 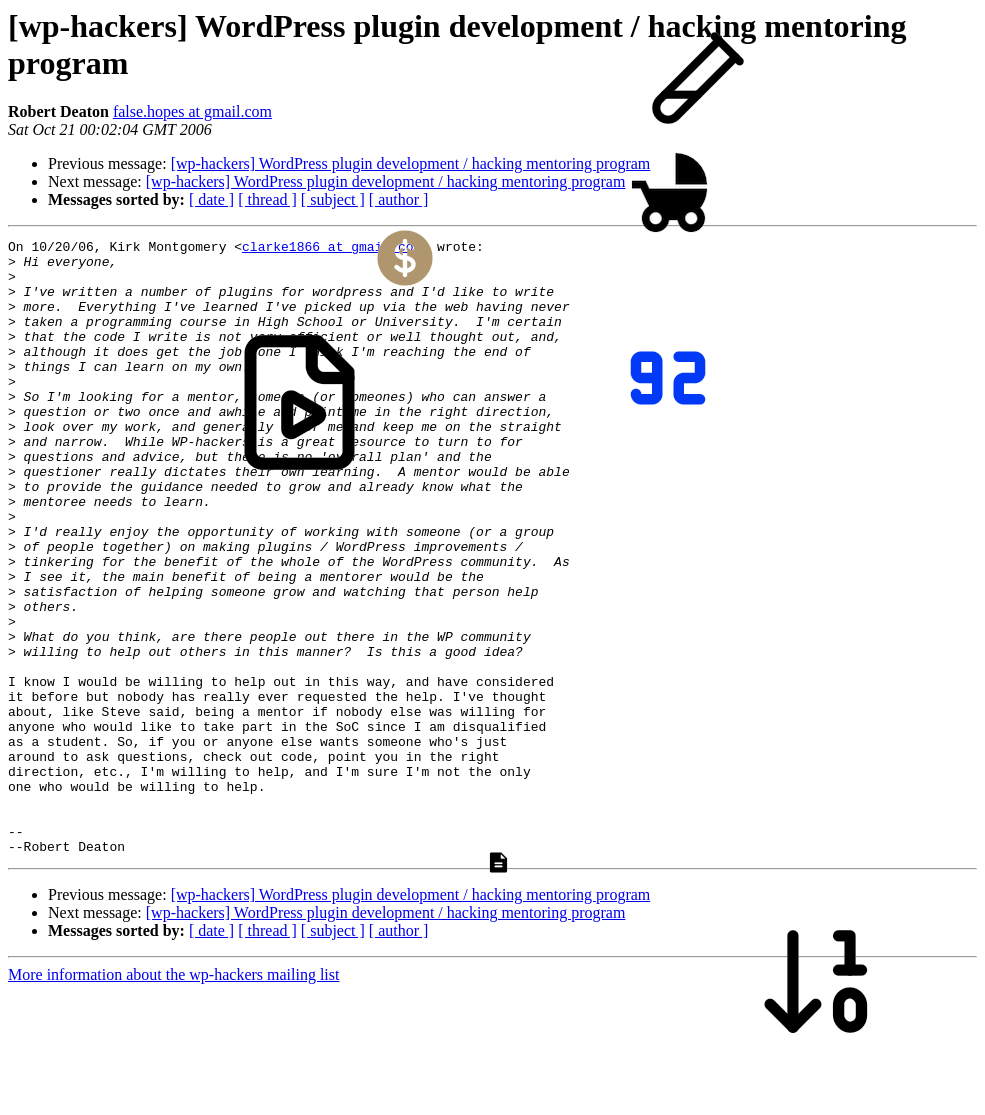 What do you see at coordinates (668, 378) in the screenshot?
I see `displays the number 92 as a badge or counter` at bounding box center [668, 378].